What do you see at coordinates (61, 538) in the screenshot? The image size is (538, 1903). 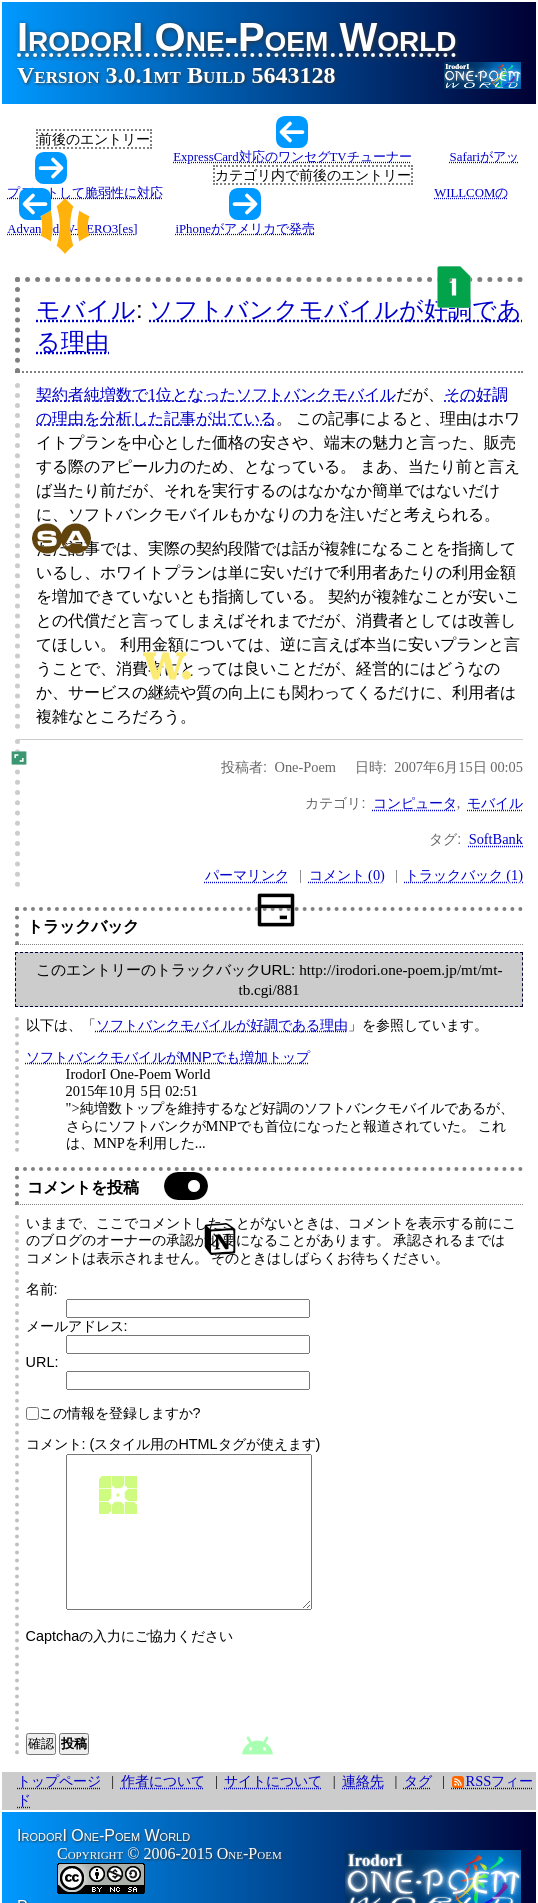 I see `Sabancı Holding company logo` at bounding box center [61, 538].